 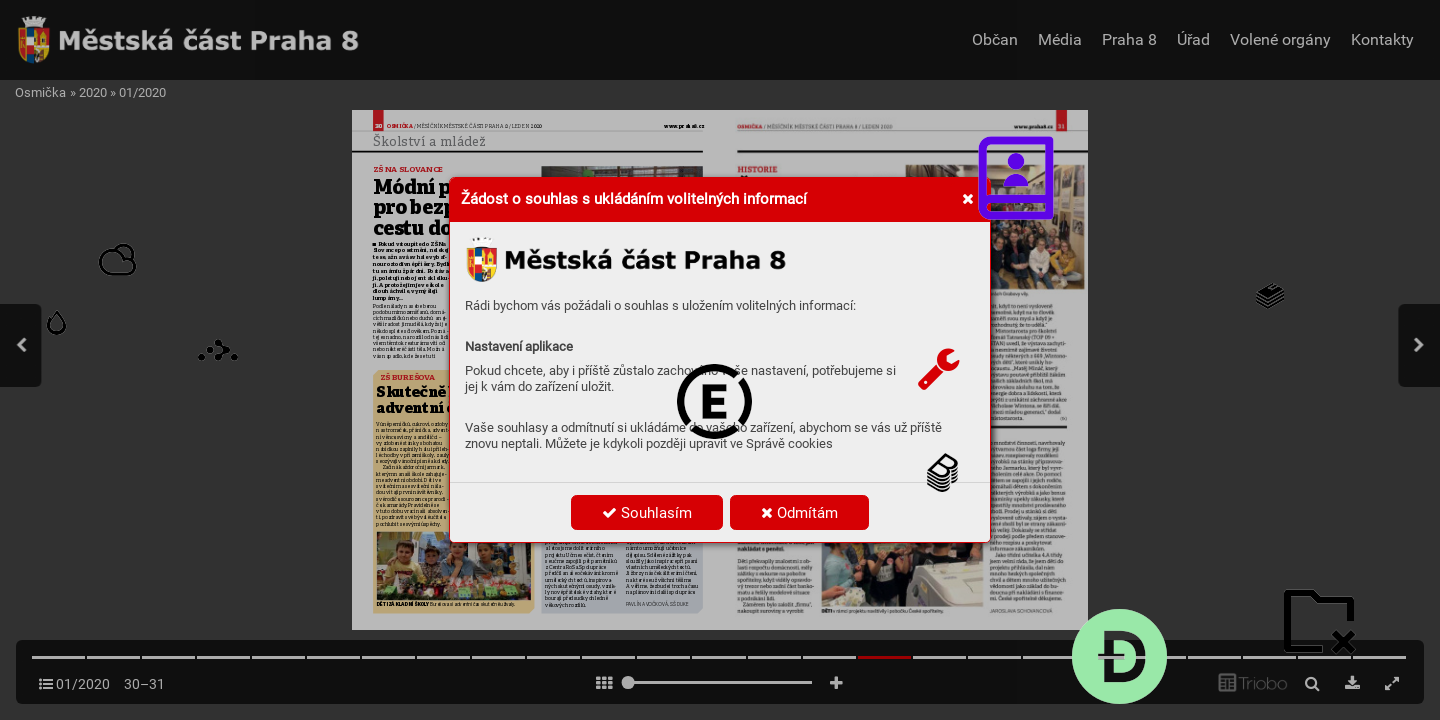 I want to click on react router library logo, so click(x=218, y=350).